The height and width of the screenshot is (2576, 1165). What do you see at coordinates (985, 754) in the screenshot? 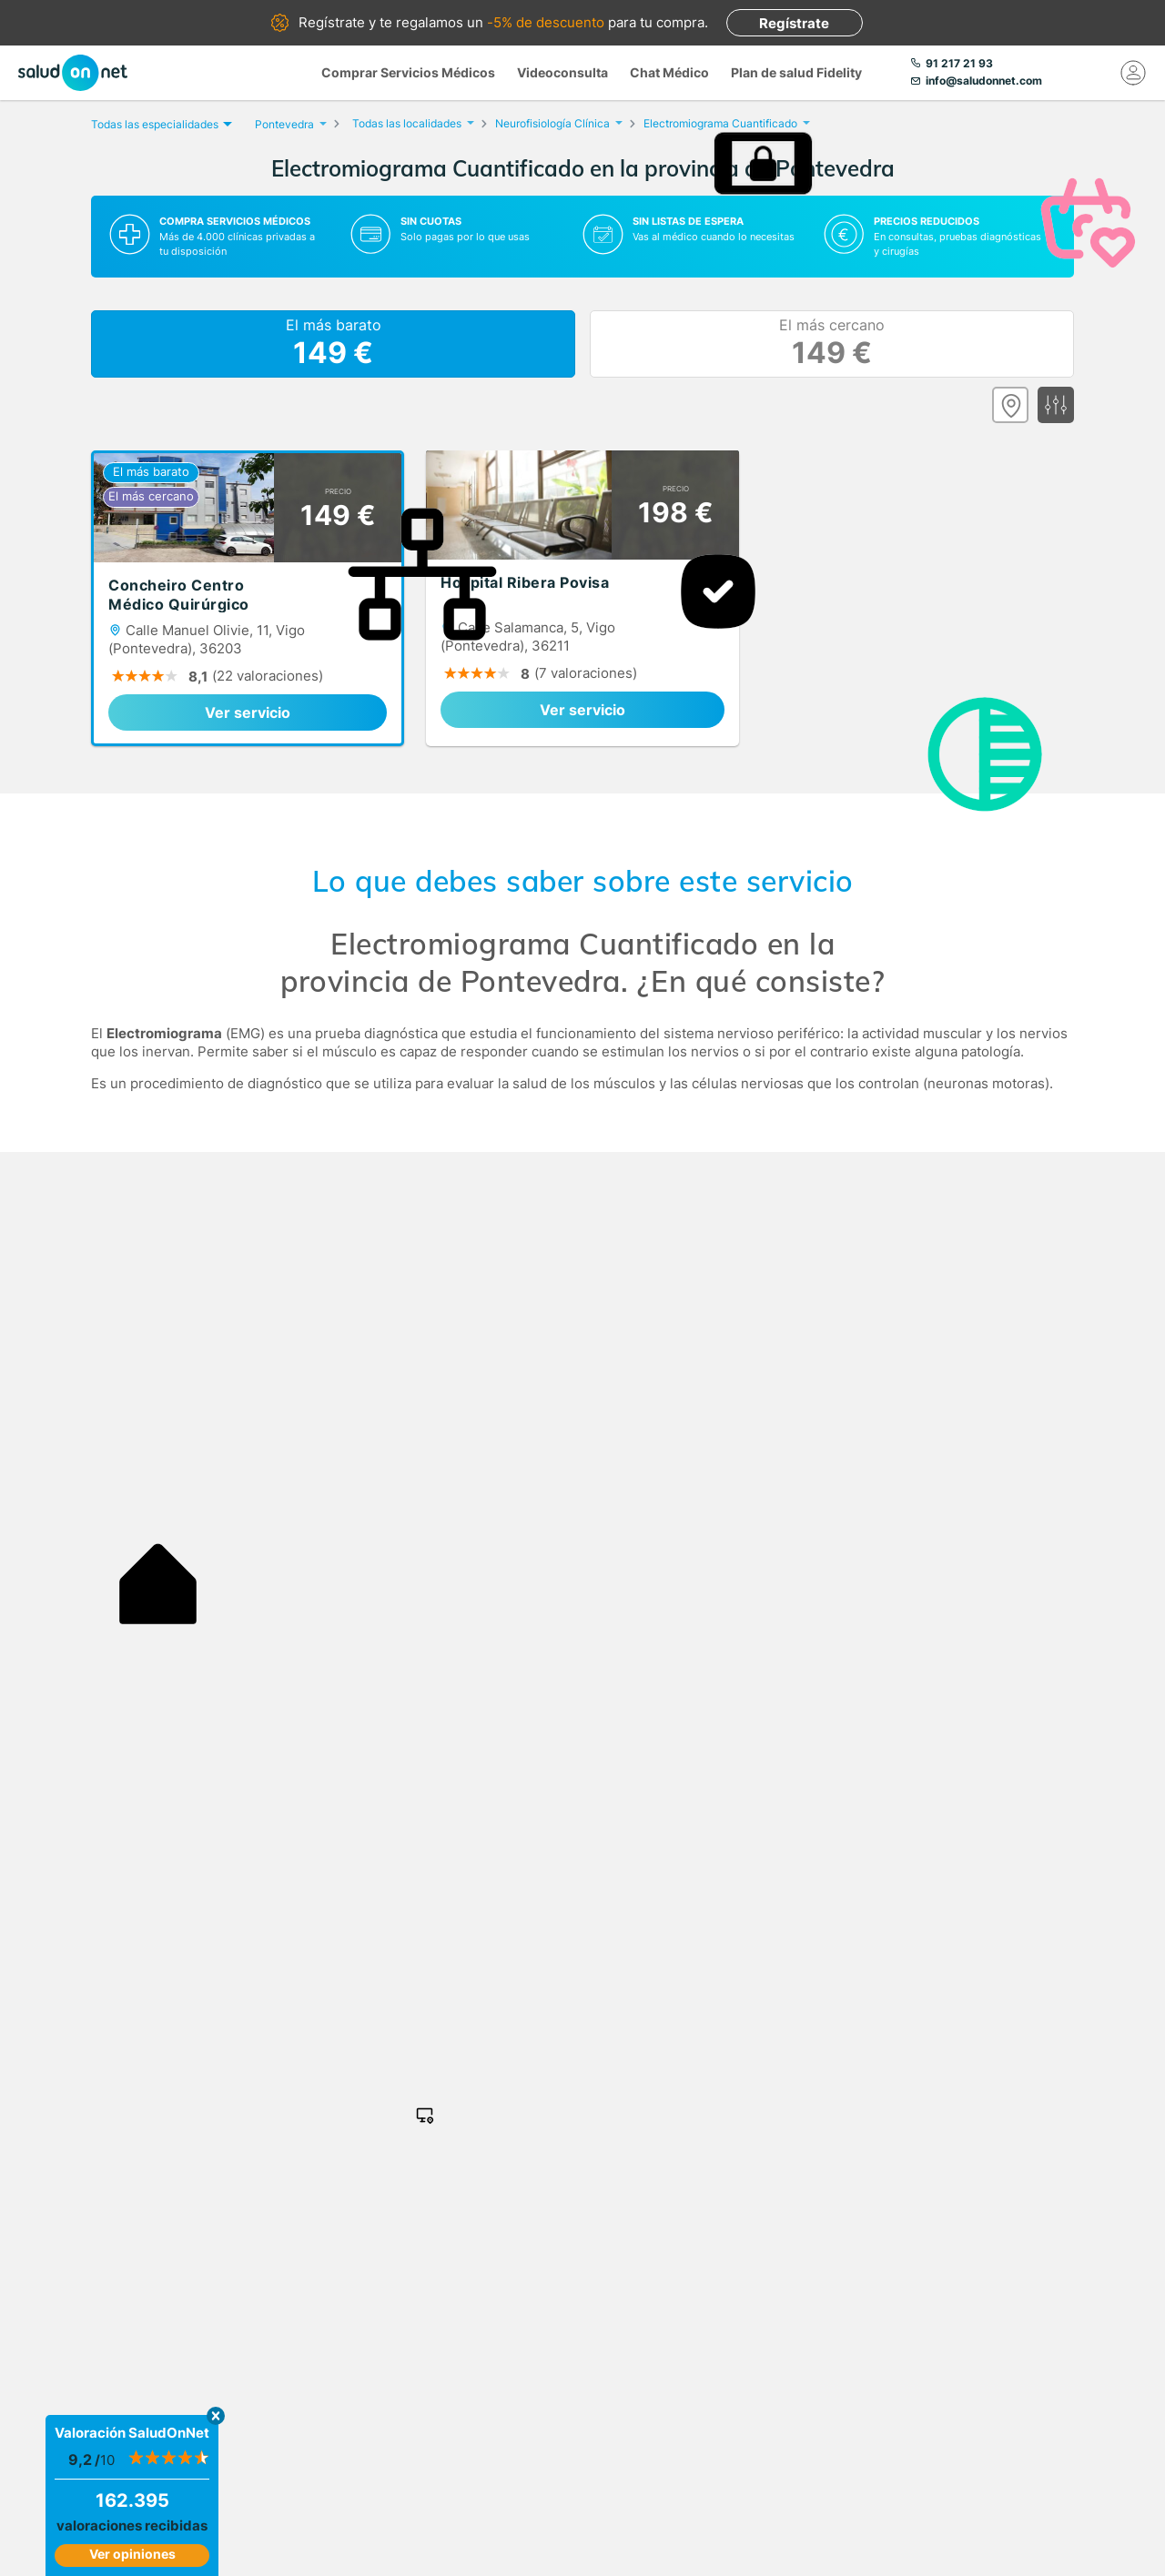
I see `adjust blur or focus settings` at bounding box center [985, 754].